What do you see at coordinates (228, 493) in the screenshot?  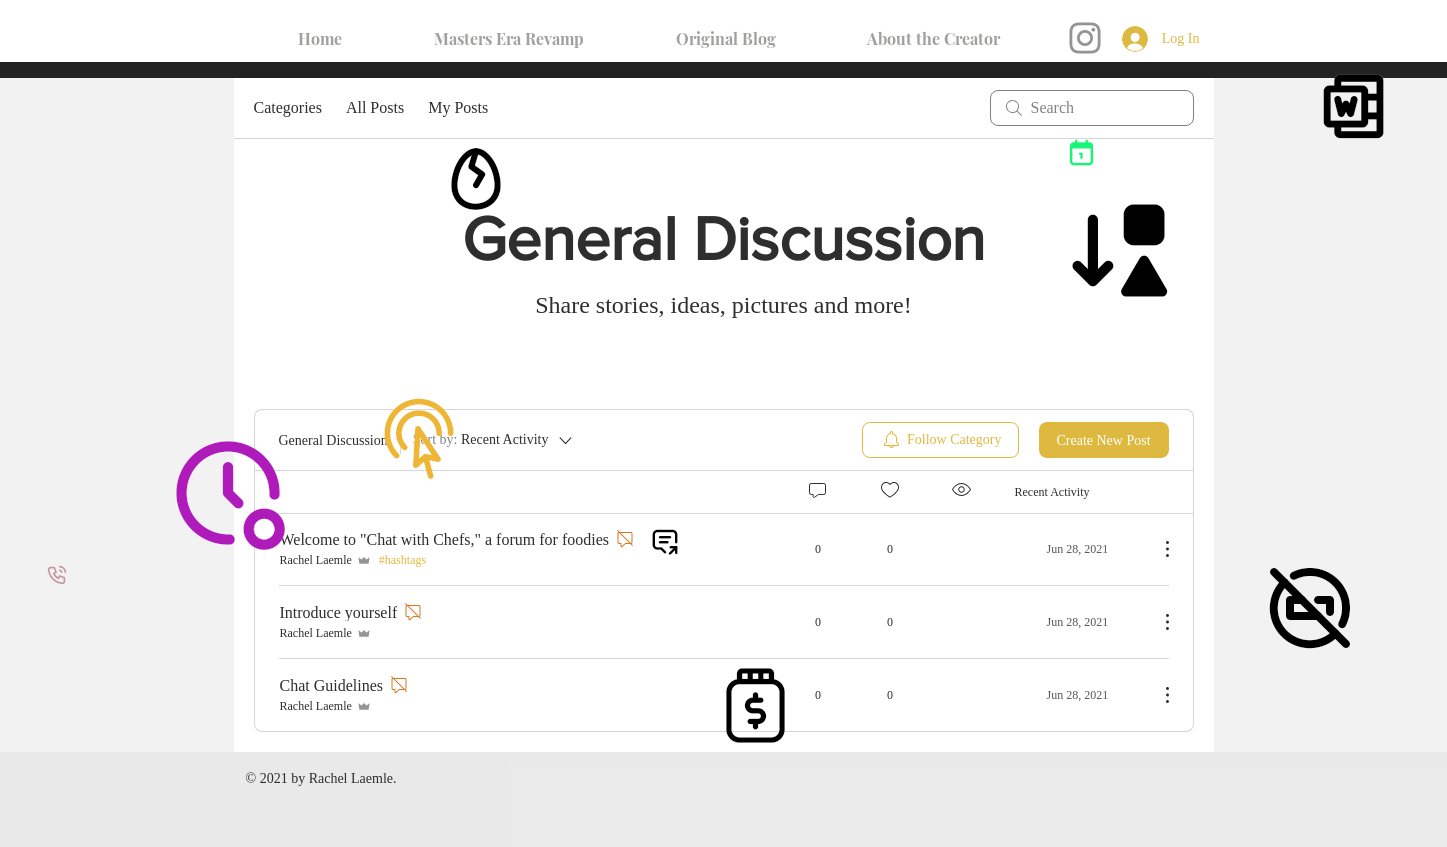 I see `start recording time or duration` at bounding box center [228, 493].